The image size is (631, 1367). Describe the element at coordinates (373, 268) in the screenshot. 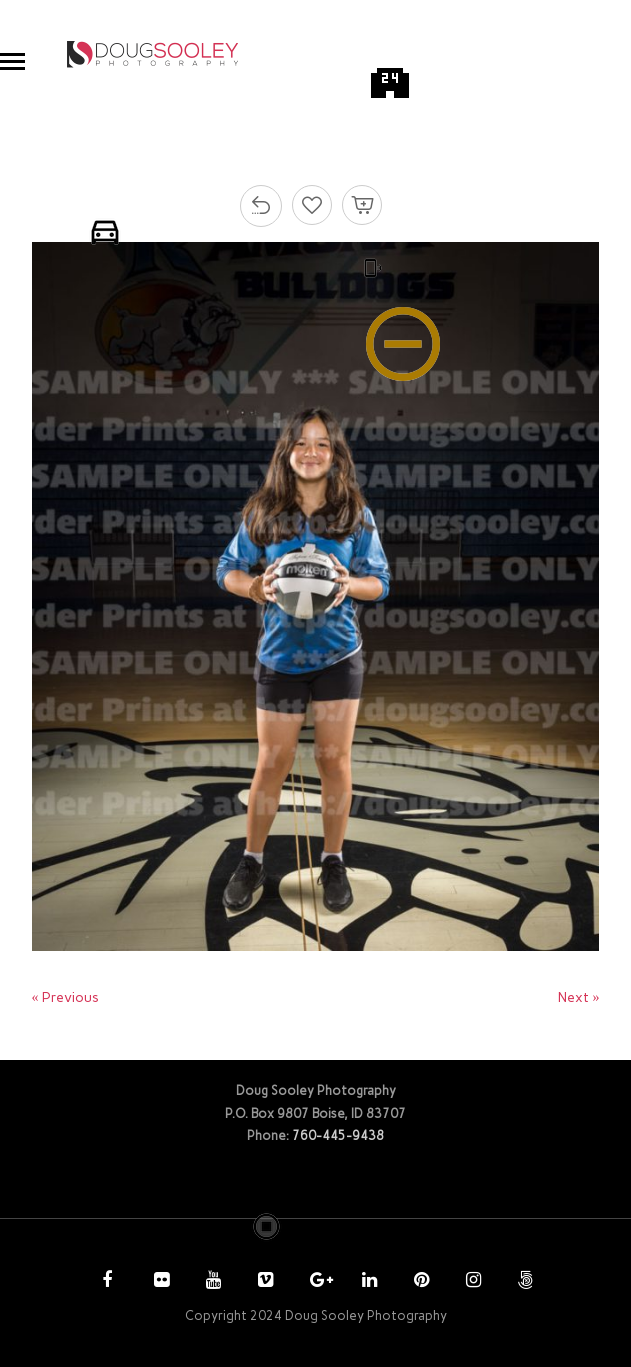

I see `incoming call or notification on connected device` at that location.